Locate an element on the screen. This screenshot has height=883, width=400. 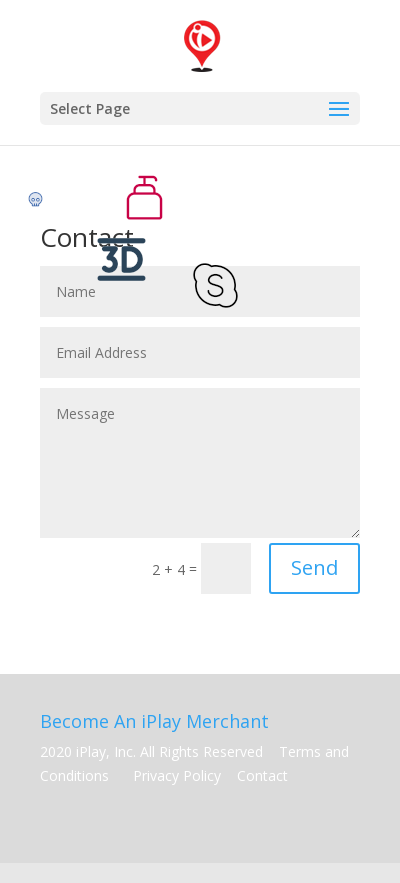
indicates danger or fatal error is located at coordinates (35, 199).